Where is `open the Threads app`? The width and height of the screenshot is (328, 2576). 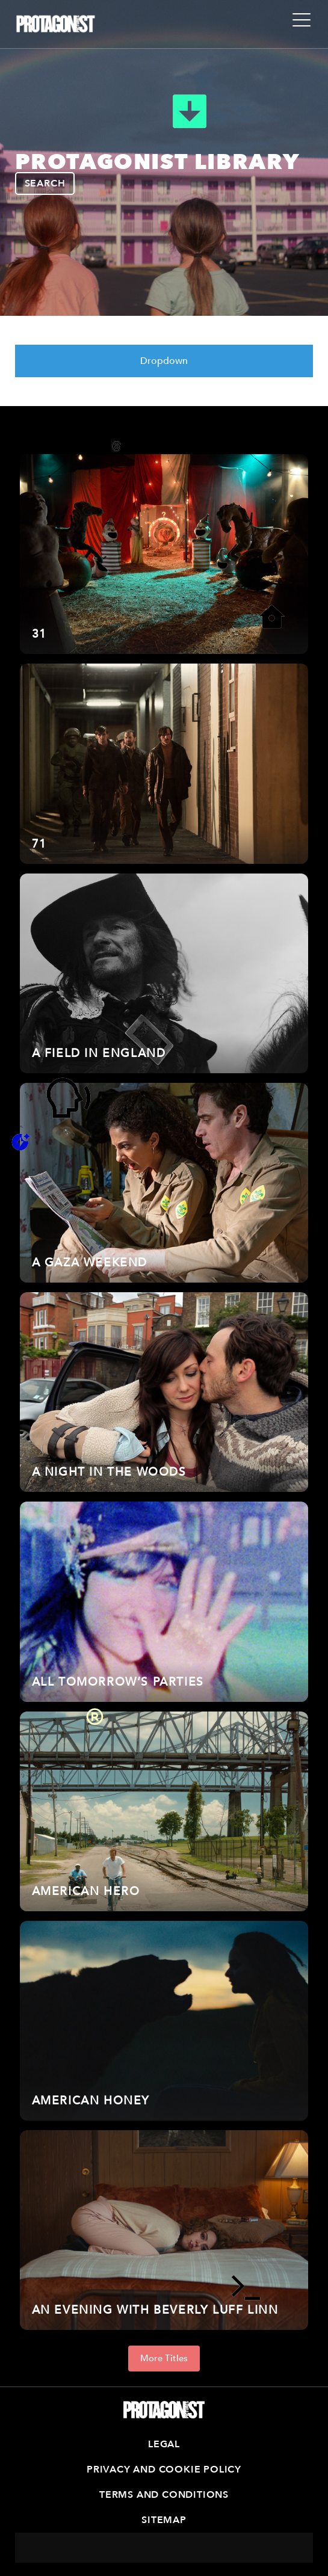
open the Threads app is located at coordinates (116, 446).